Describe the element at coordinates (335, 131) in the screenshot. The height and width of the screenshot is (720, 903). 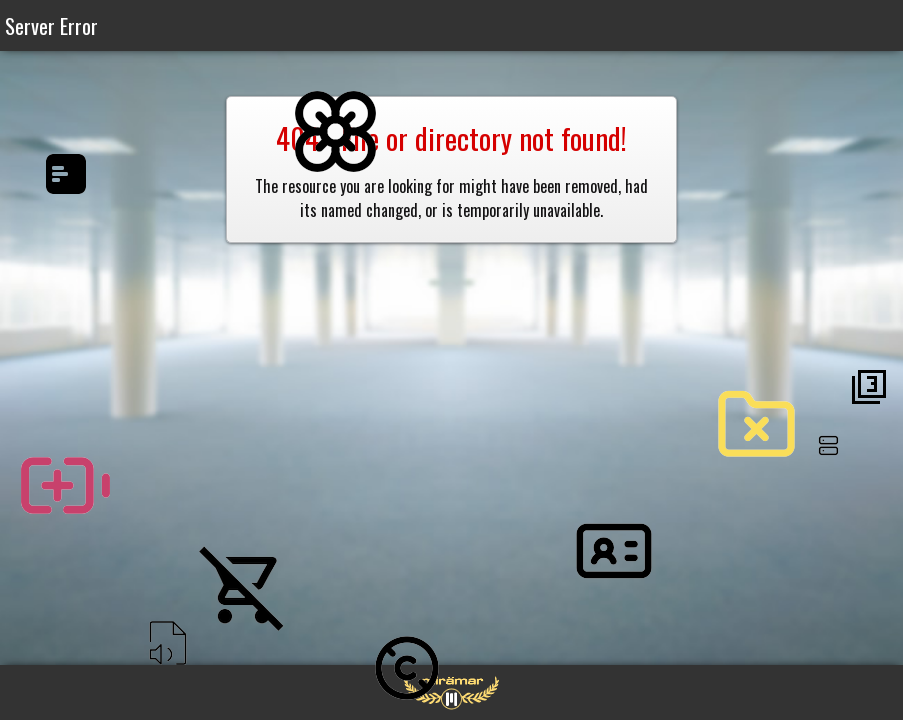
I see `access nature or garden-related content` at that location.